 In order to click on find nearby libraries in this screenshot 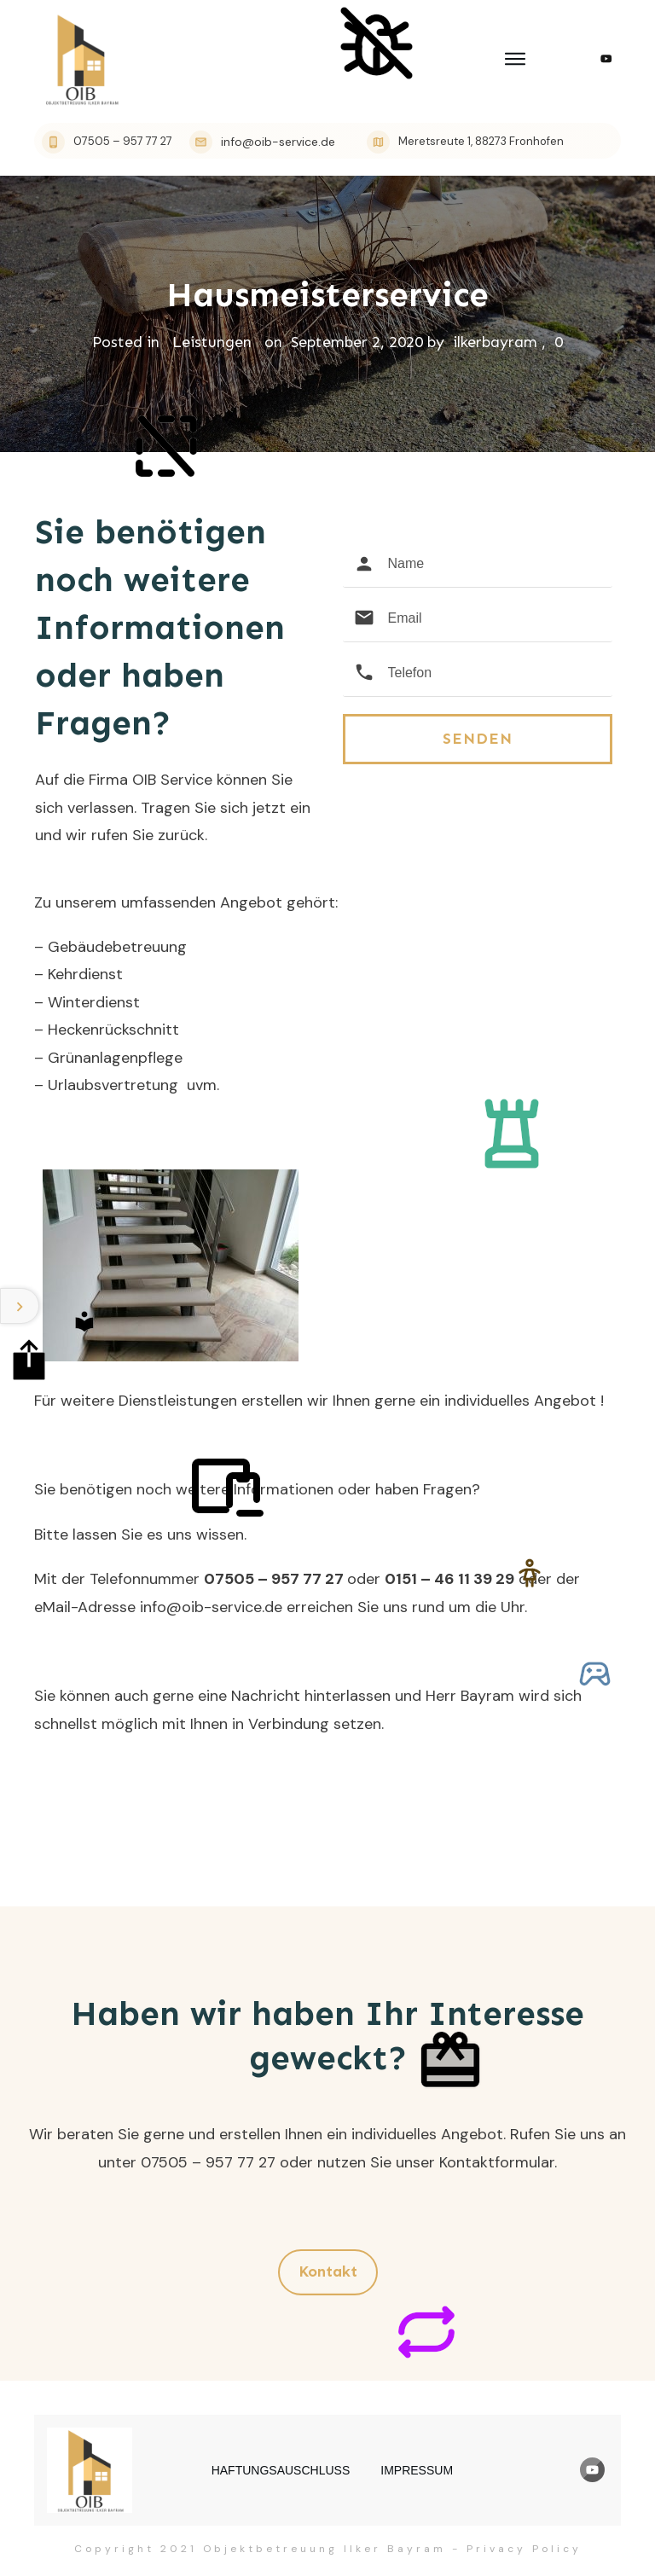, I will do `click(84, 1321)`.